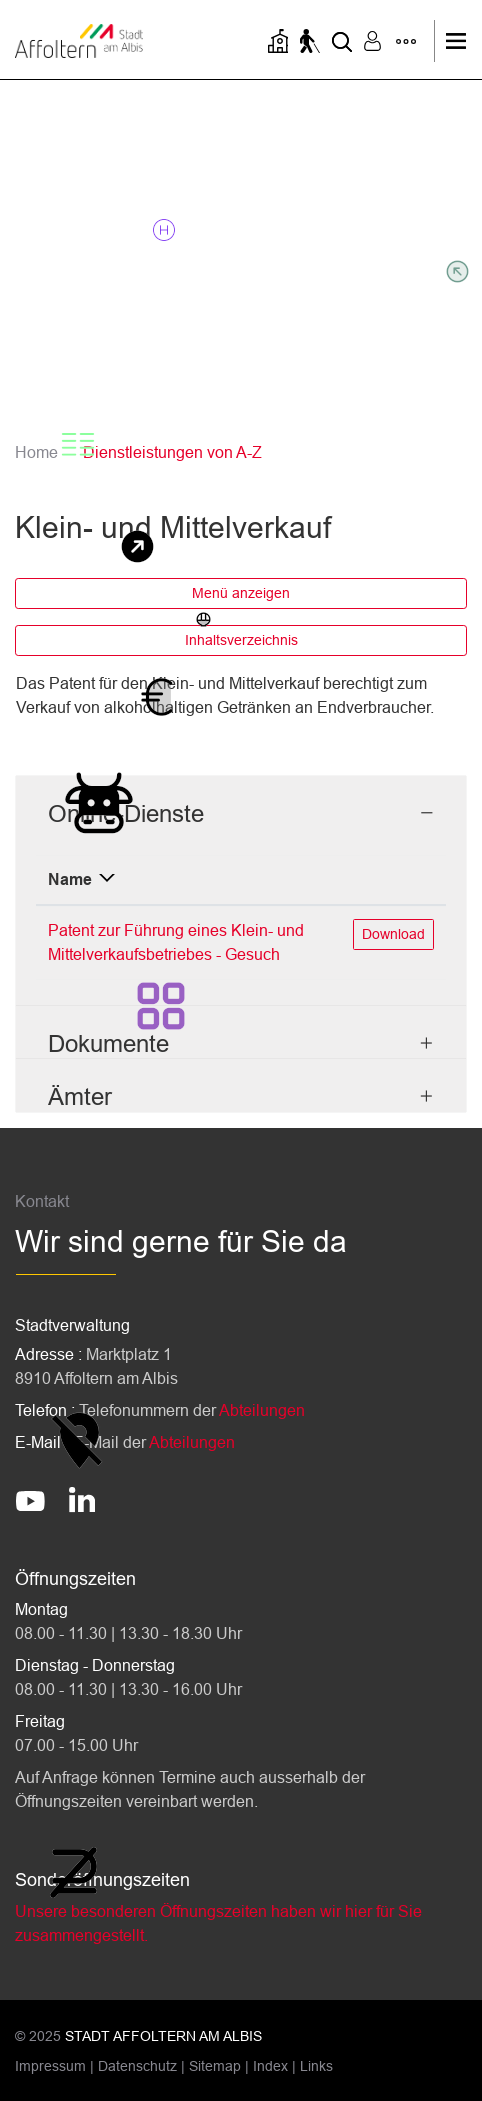  What do you see at coordinates (160, 697) in the screenshot?
I see `view euro currency or pricing` at bounding box center [160, 697].